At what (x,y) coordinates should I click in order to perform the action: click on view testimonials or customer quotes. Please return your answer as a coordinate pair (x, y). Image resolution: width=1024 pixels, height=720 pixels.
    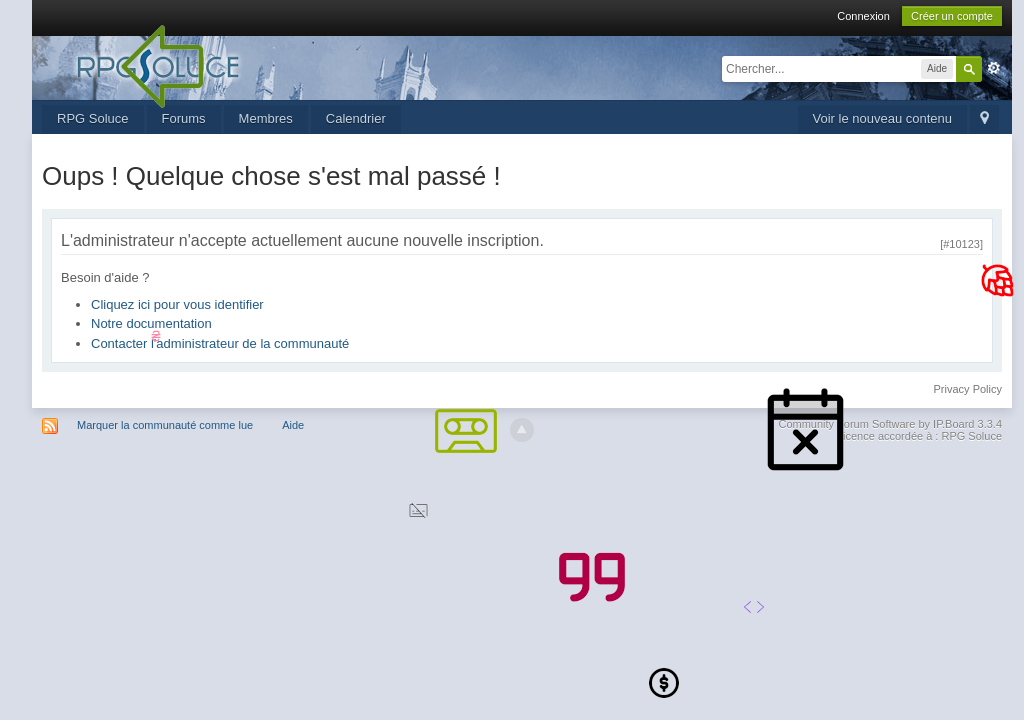
    Looking at the image, I should click on (592, 576).